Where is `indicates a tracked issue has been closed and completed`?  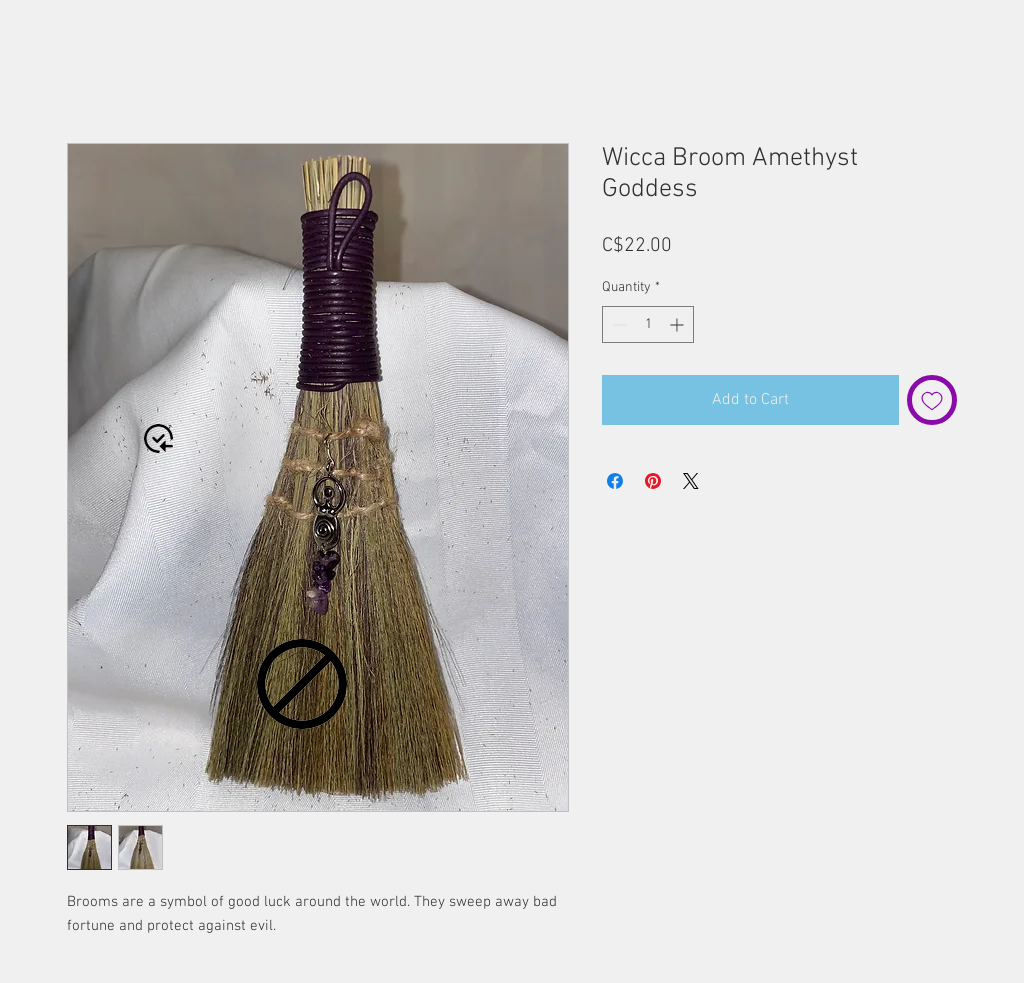
indicates a tracked issue has been closed and completed is located at coordinates (158, 438).